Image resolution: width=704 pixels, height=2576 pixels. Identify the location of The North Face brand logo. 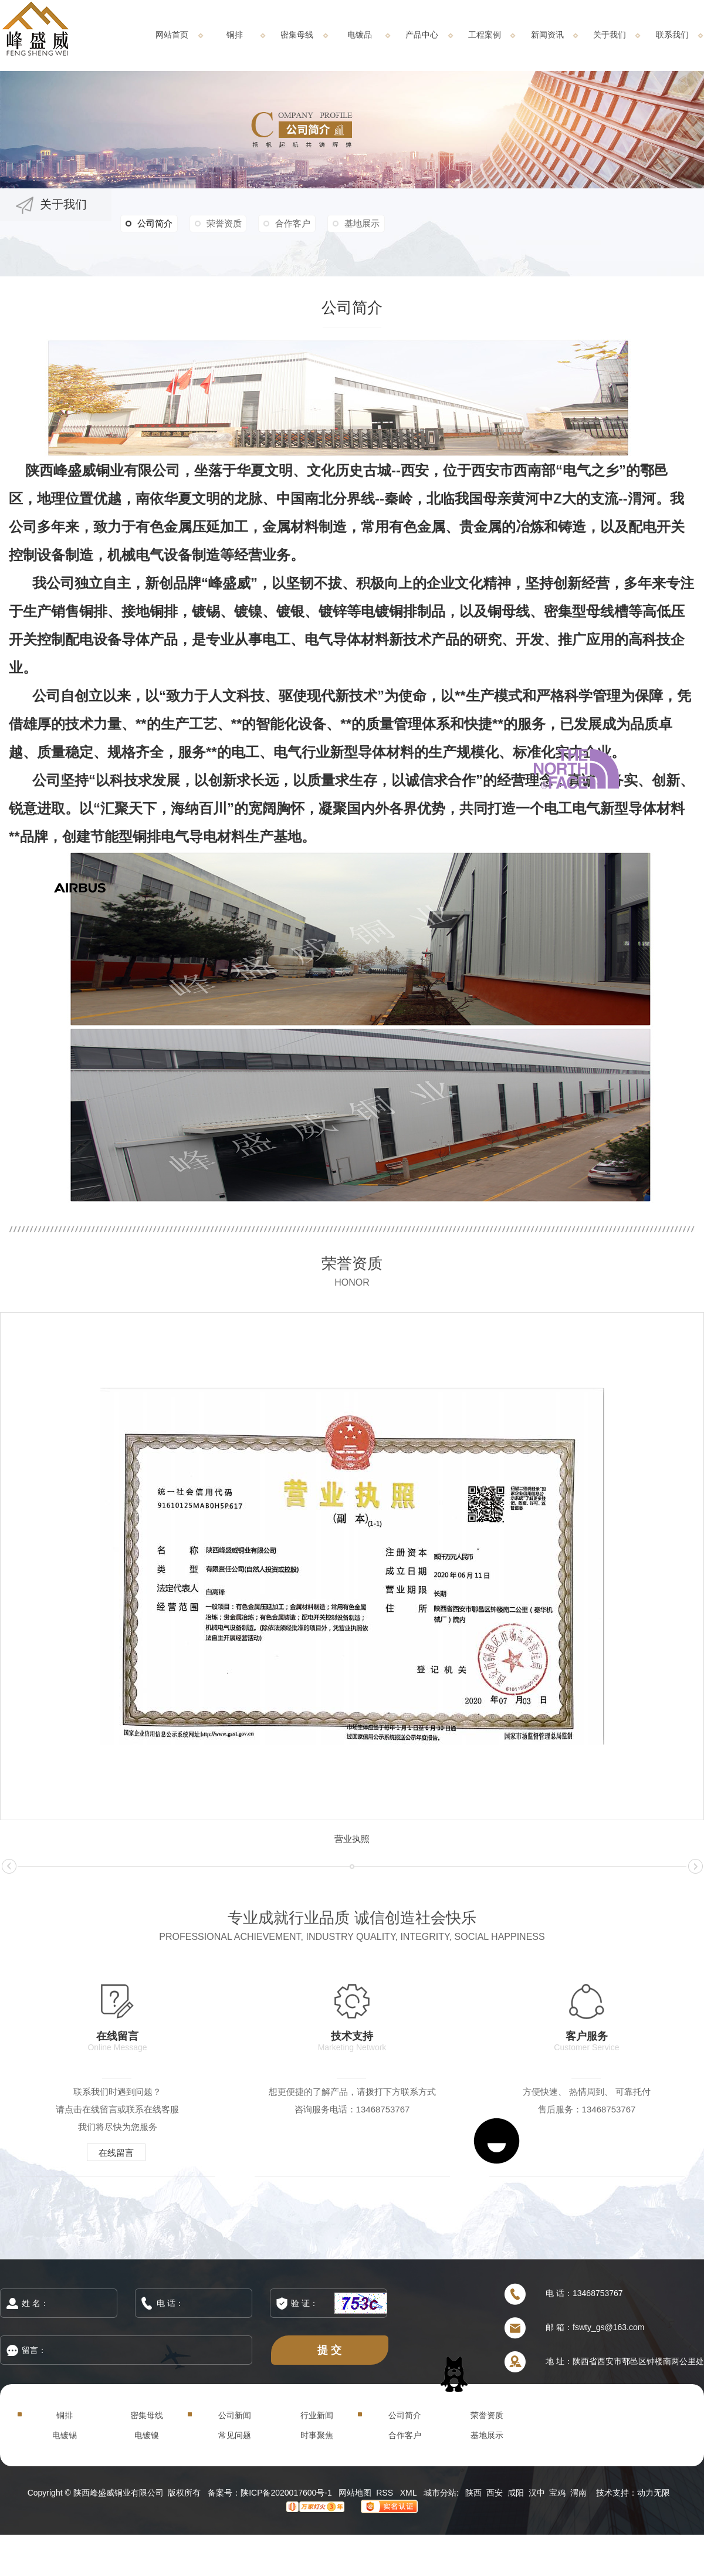
(576, 769).